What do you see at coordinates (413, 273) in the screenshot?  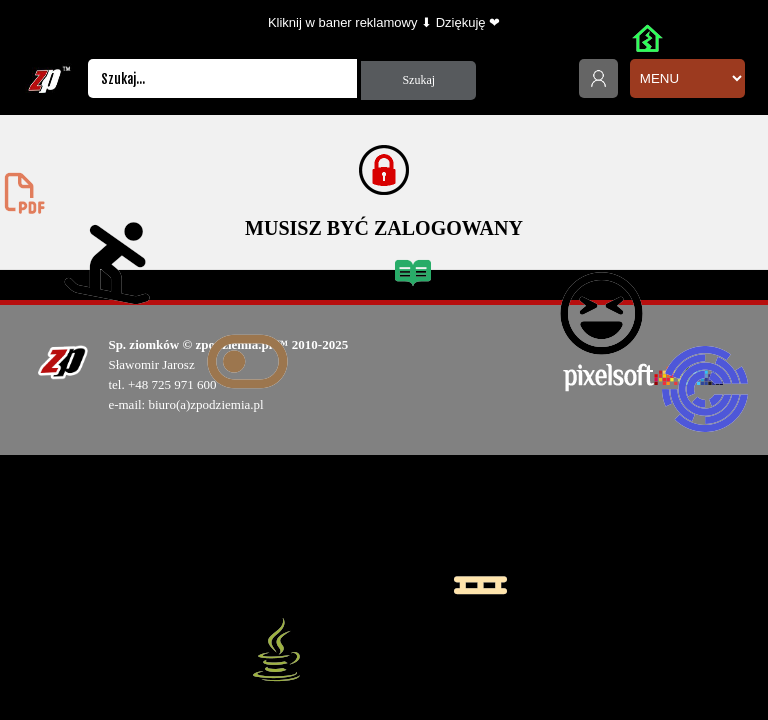 I see `visit readme documentation platform` at bounding box center [413, 273].